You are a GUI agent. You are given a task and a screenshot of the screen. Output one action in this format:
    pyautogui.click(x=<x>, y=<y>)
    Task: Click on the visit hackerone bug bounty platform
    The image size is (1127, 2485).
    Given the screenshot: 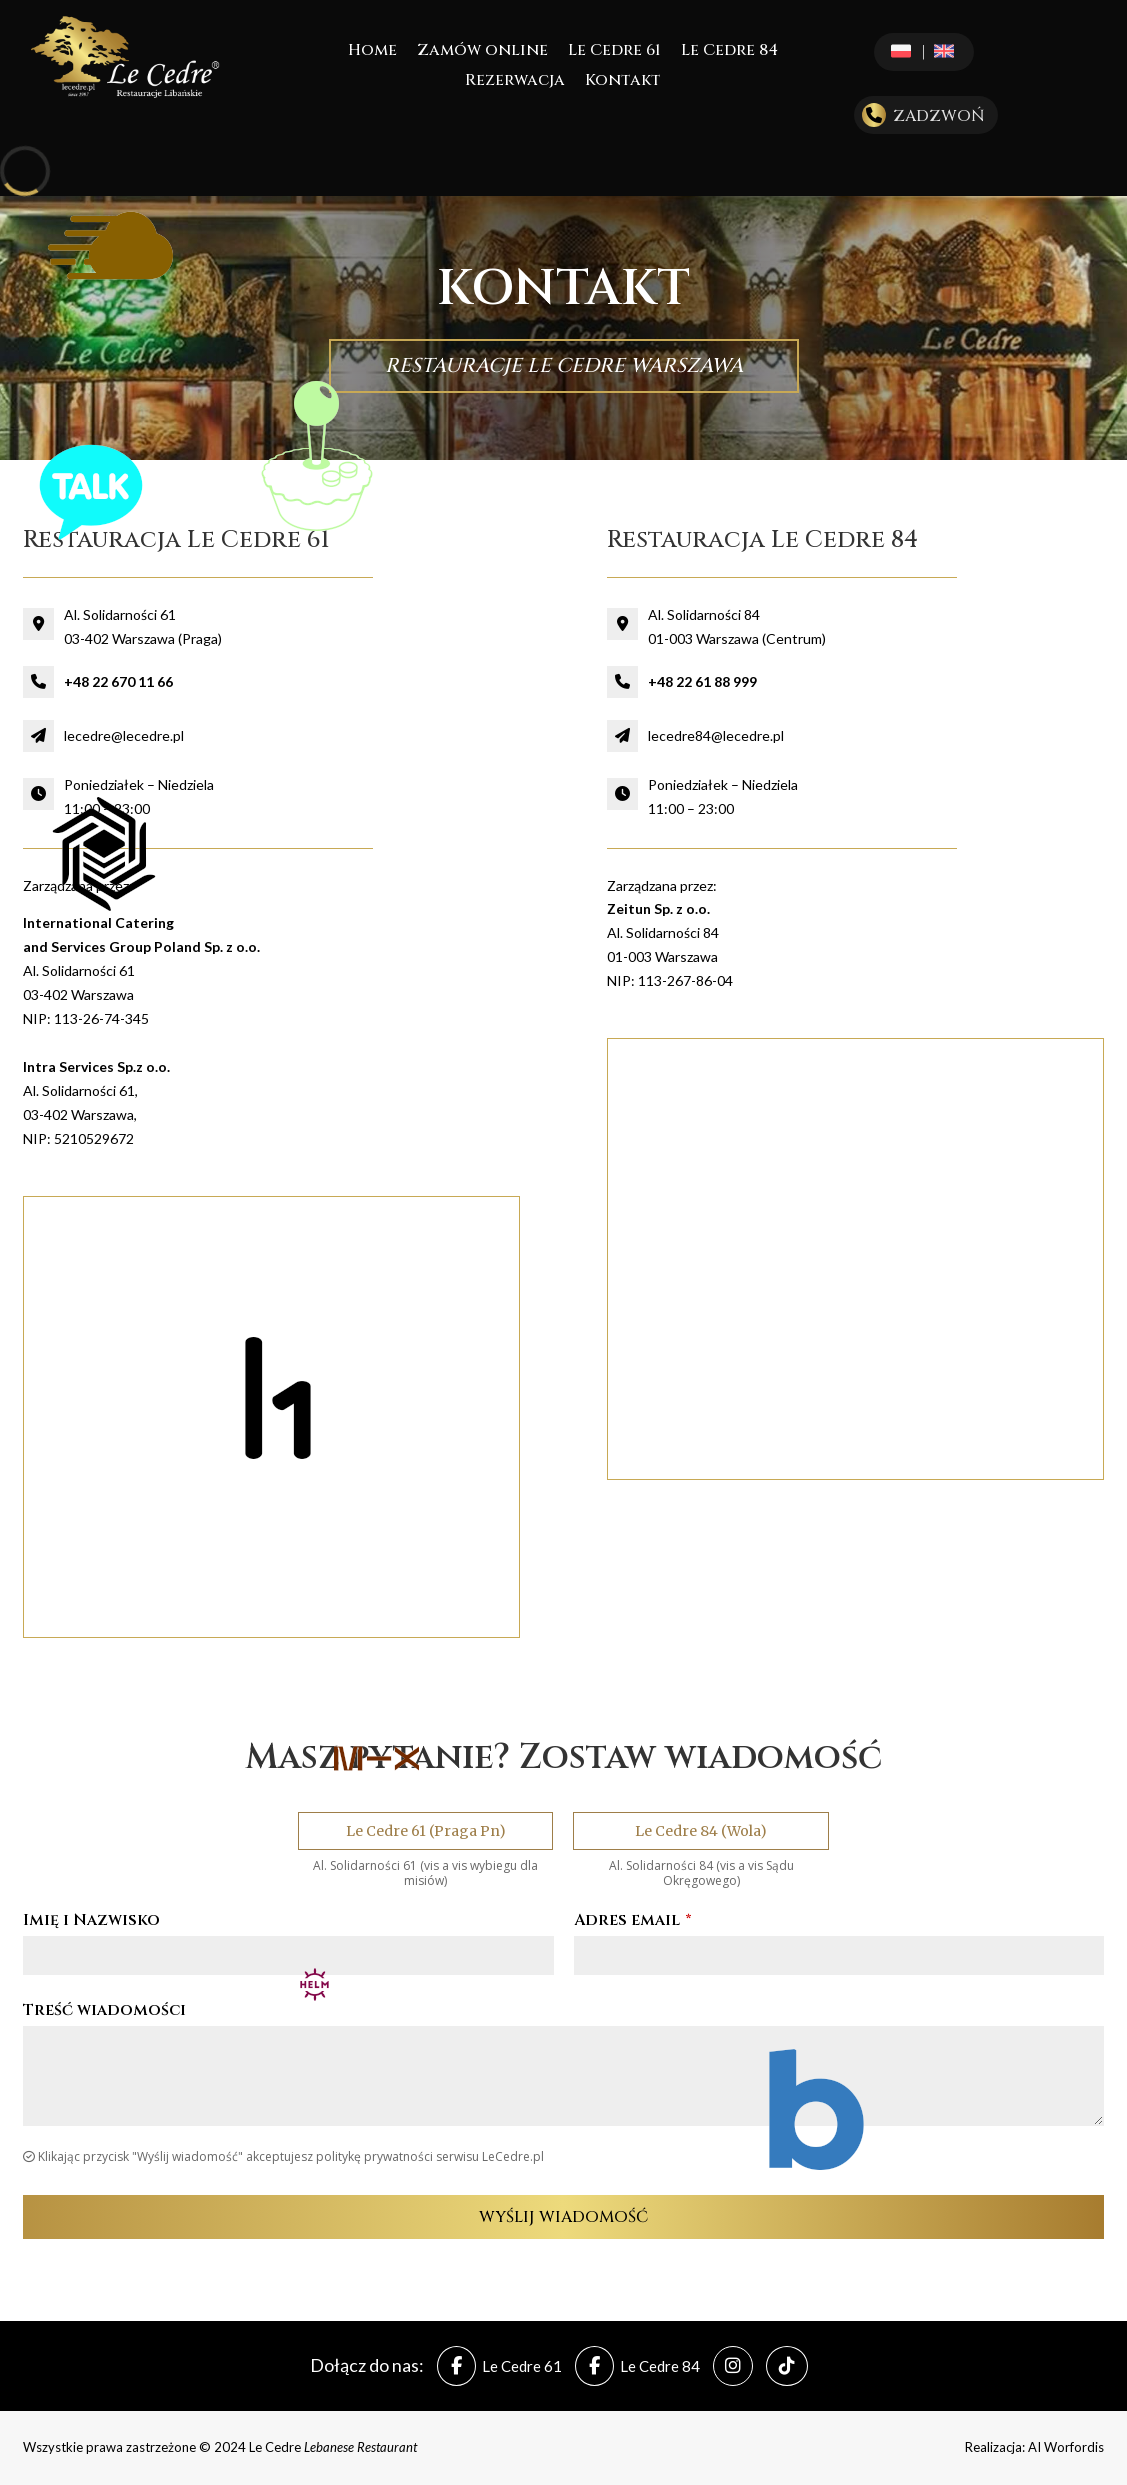 What is the action you would take?
    pyautogui.click(x=278, y=1398)
    